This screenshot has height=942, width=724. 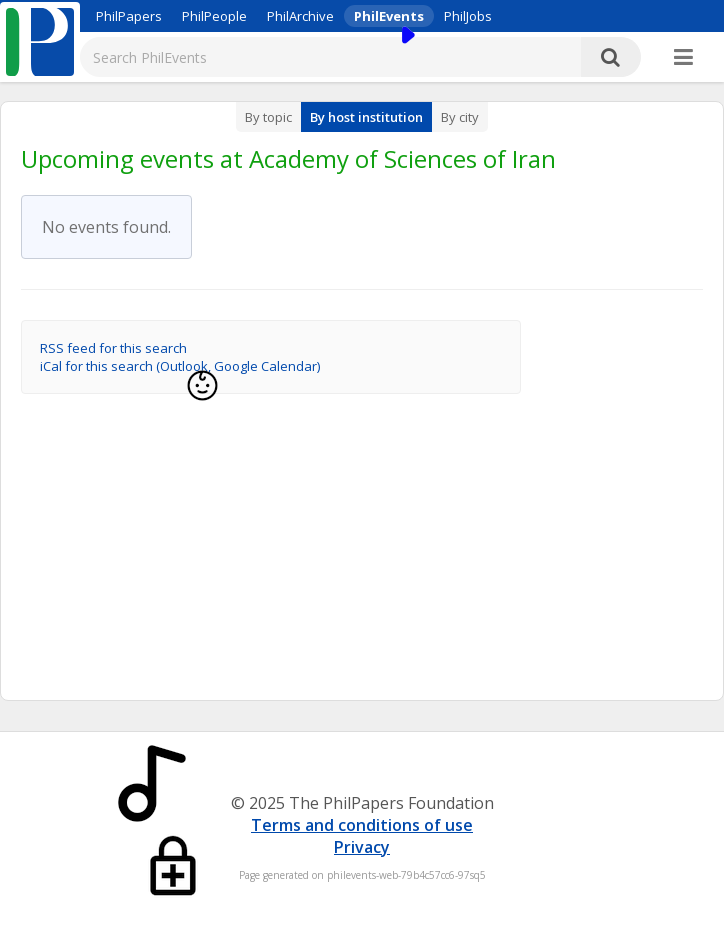 I want to click on access baby or child-related settings, so click(x=202, y=385).